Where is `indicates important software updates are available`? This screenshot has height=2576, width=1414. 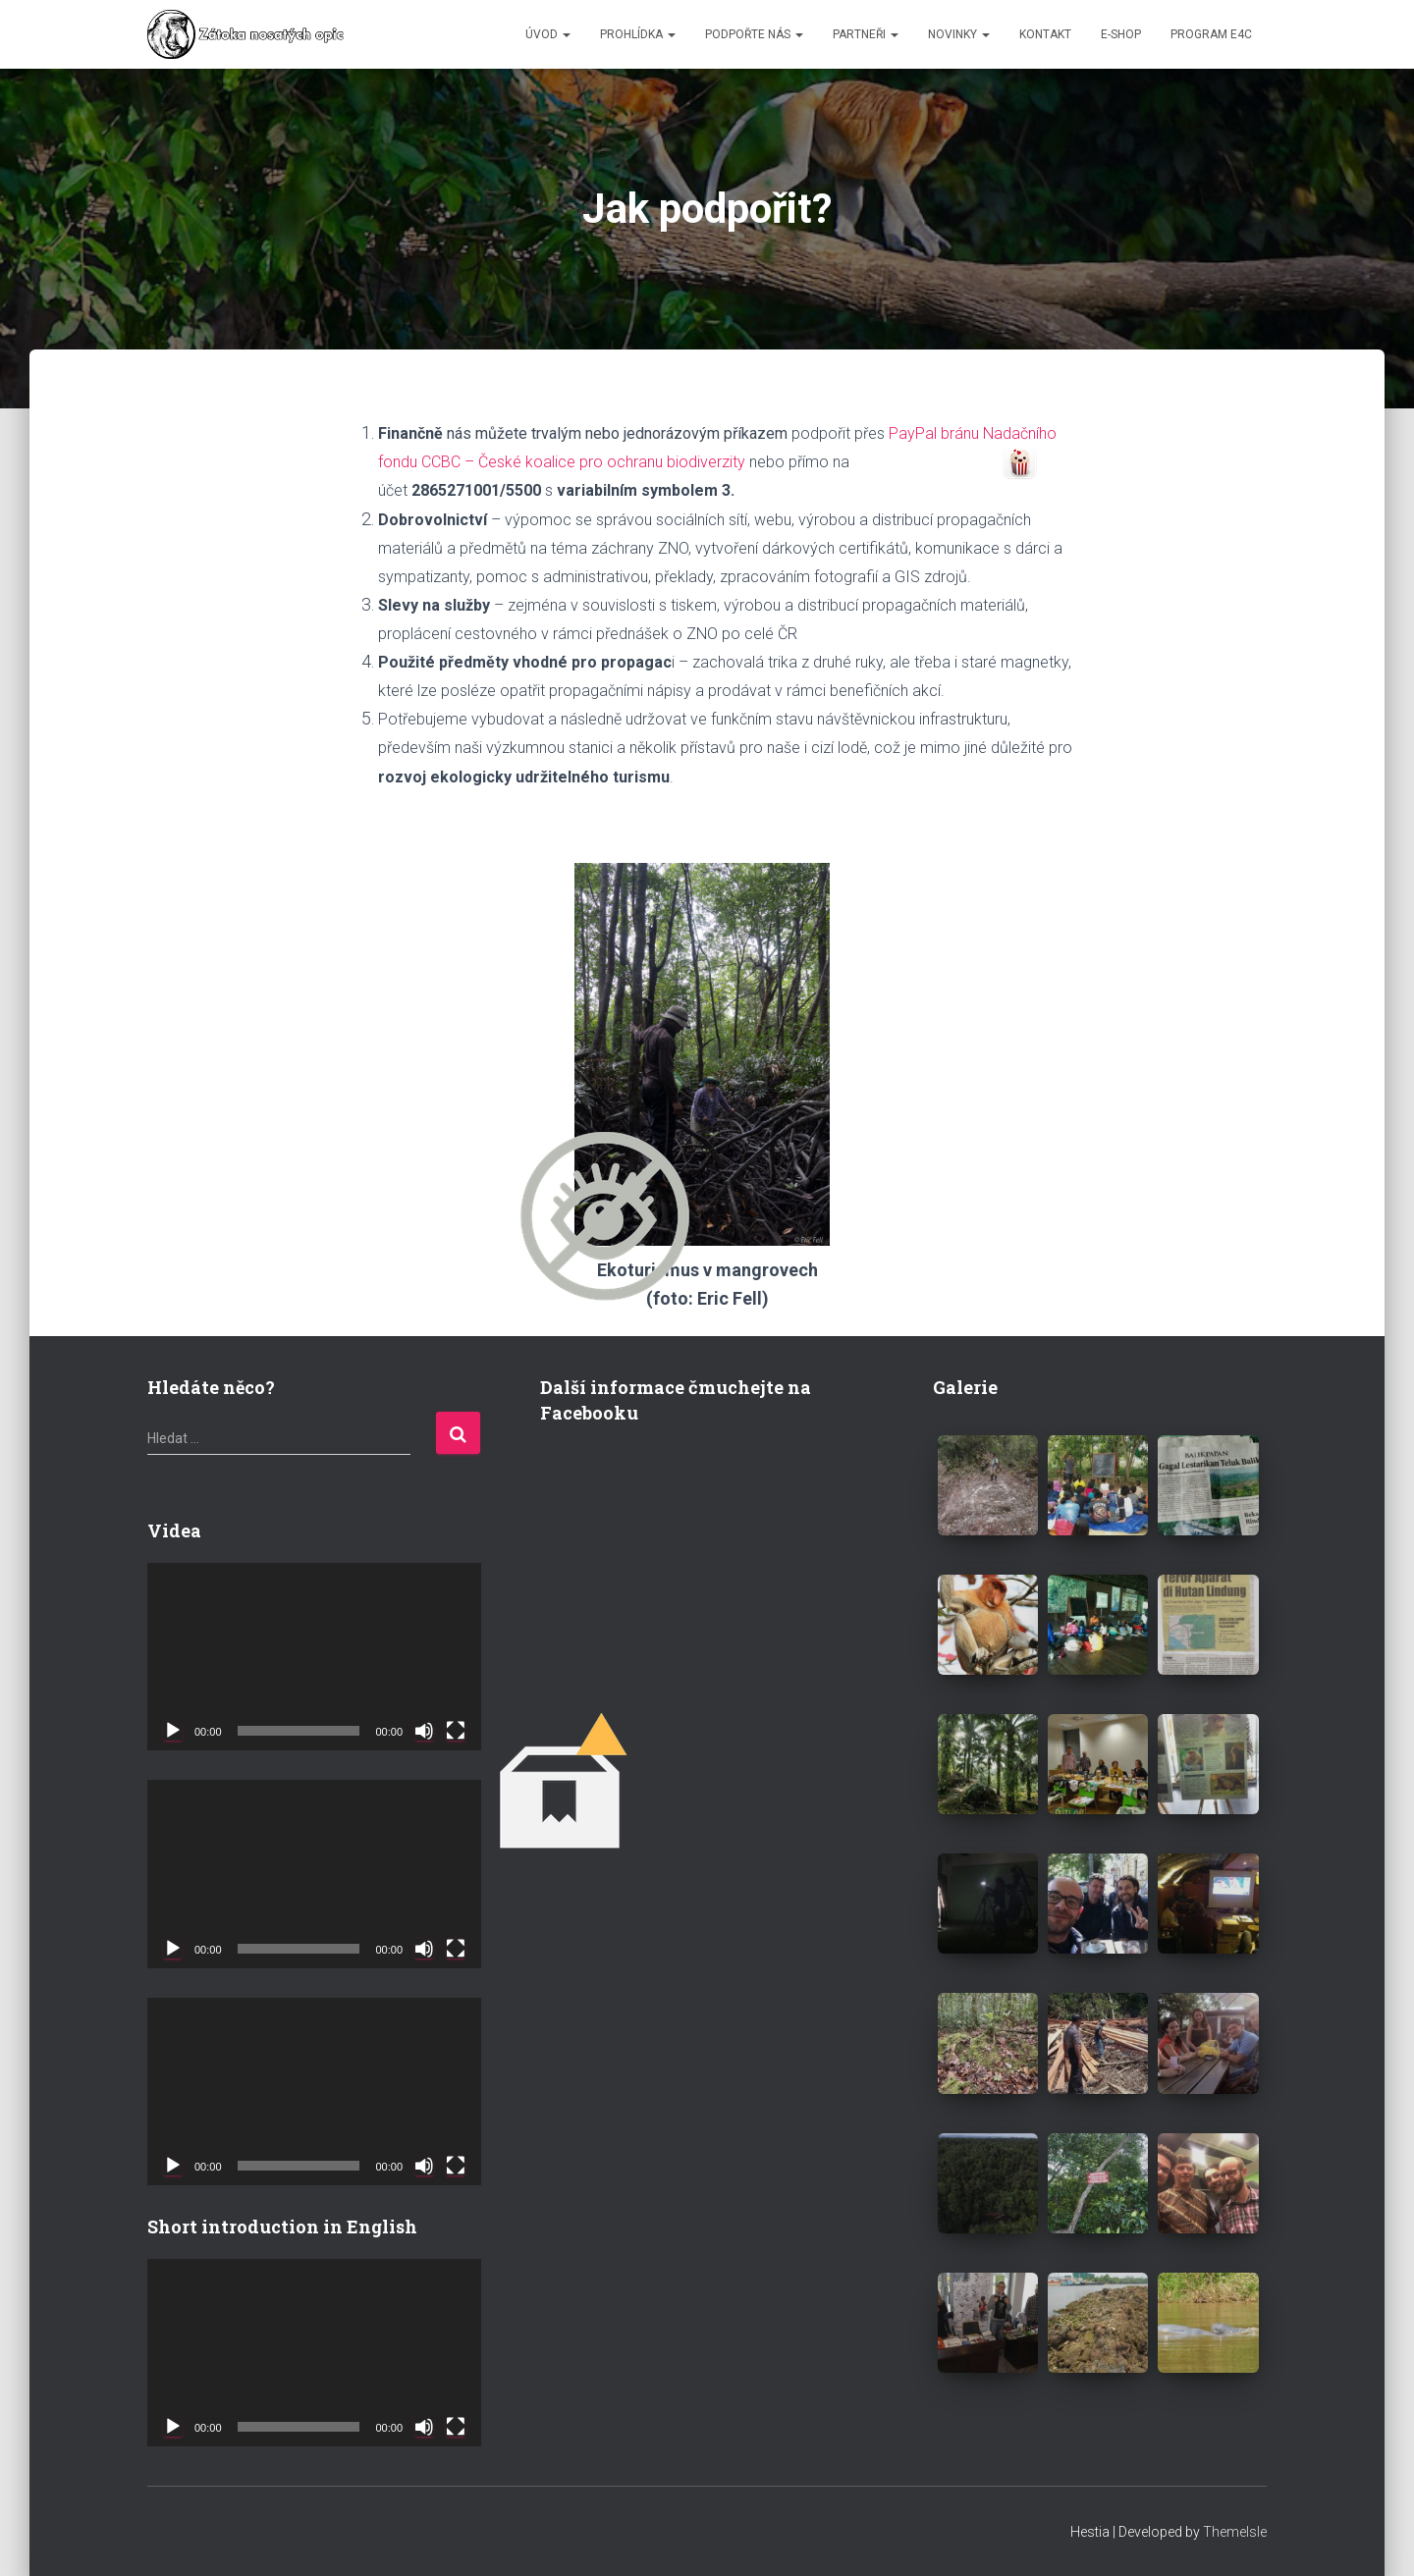 indicates important software updates are available is located at coordinates (559, 1780).